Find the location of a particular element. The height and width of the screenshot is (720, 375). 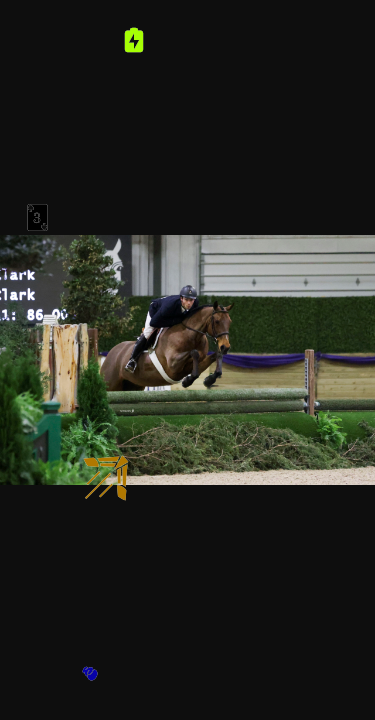

equip armored boomerang weapon is located at coordinates (106, 478).